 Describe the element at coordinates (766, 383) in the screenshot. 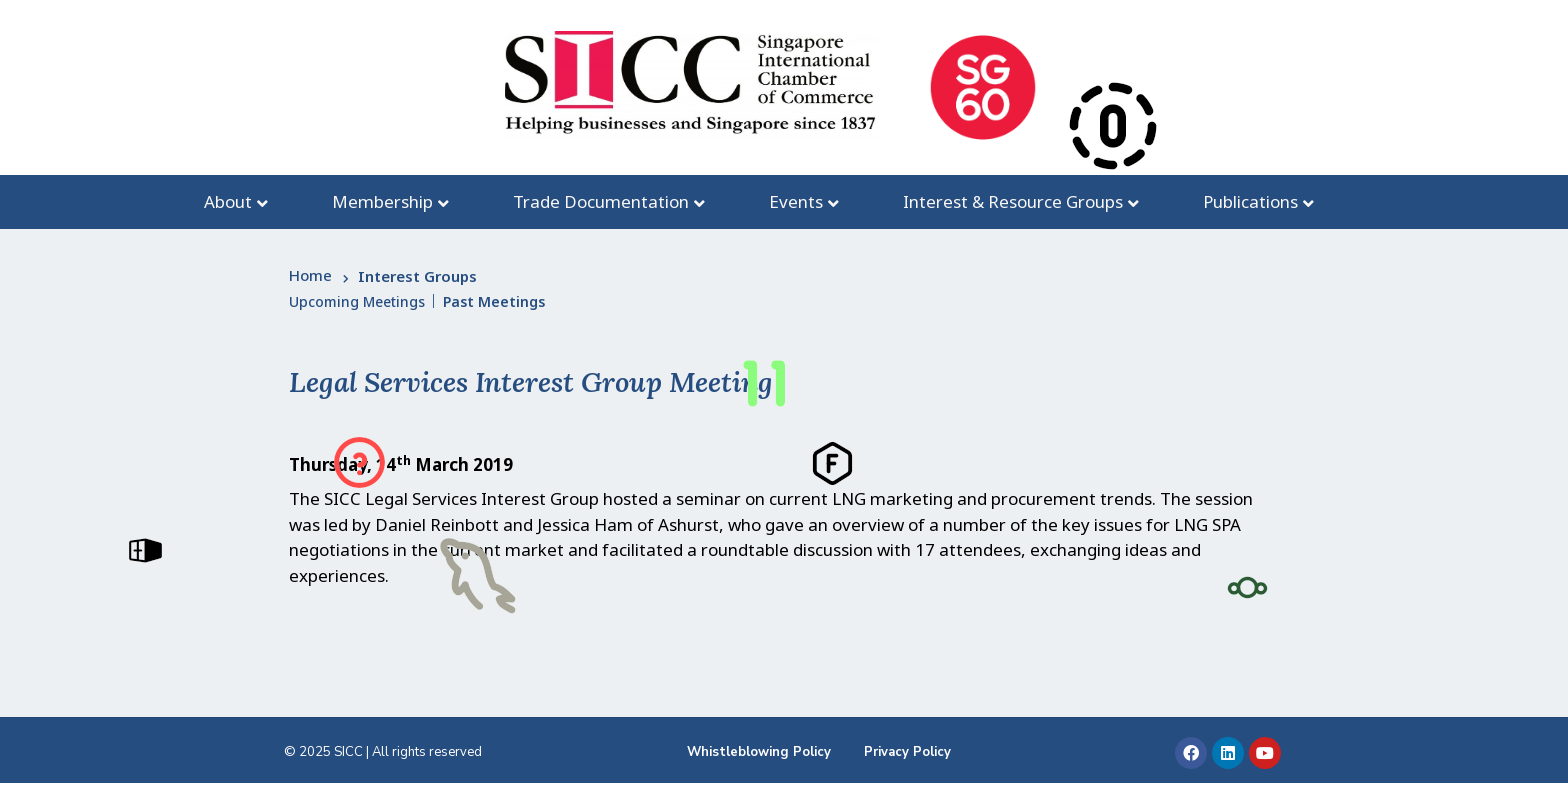

I see `indicates item number 11 in a list or sequence` at that location.